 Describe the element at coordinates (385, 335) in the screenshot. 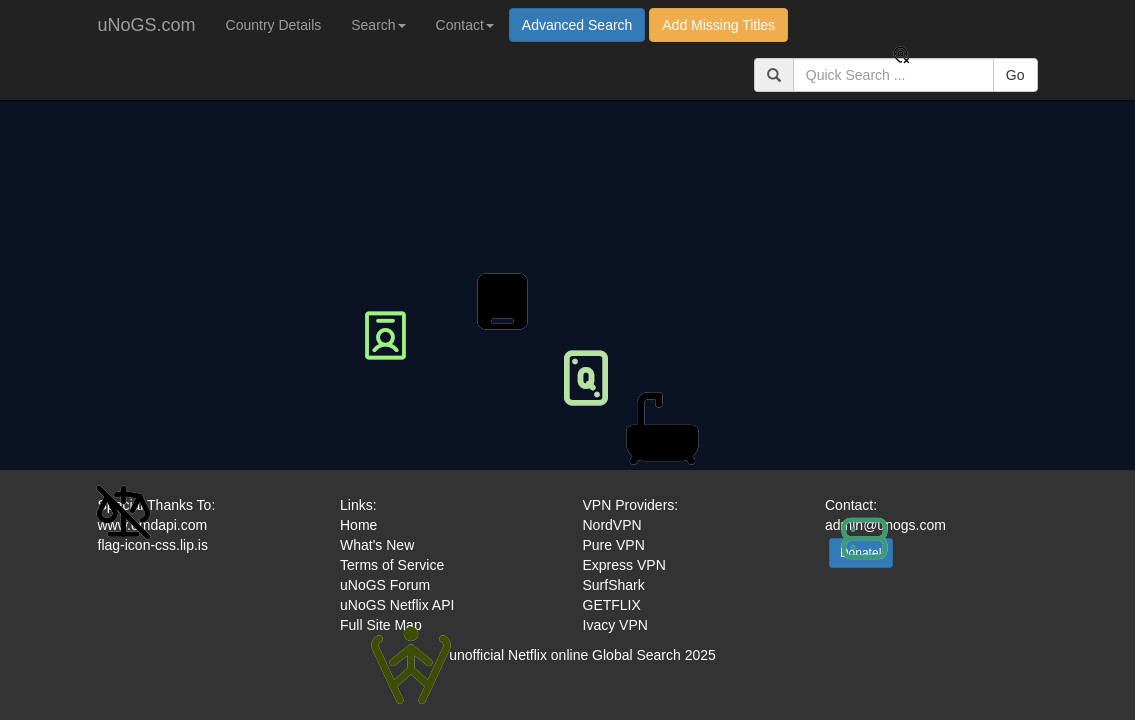

I see `view user profile or identity information` at that location.